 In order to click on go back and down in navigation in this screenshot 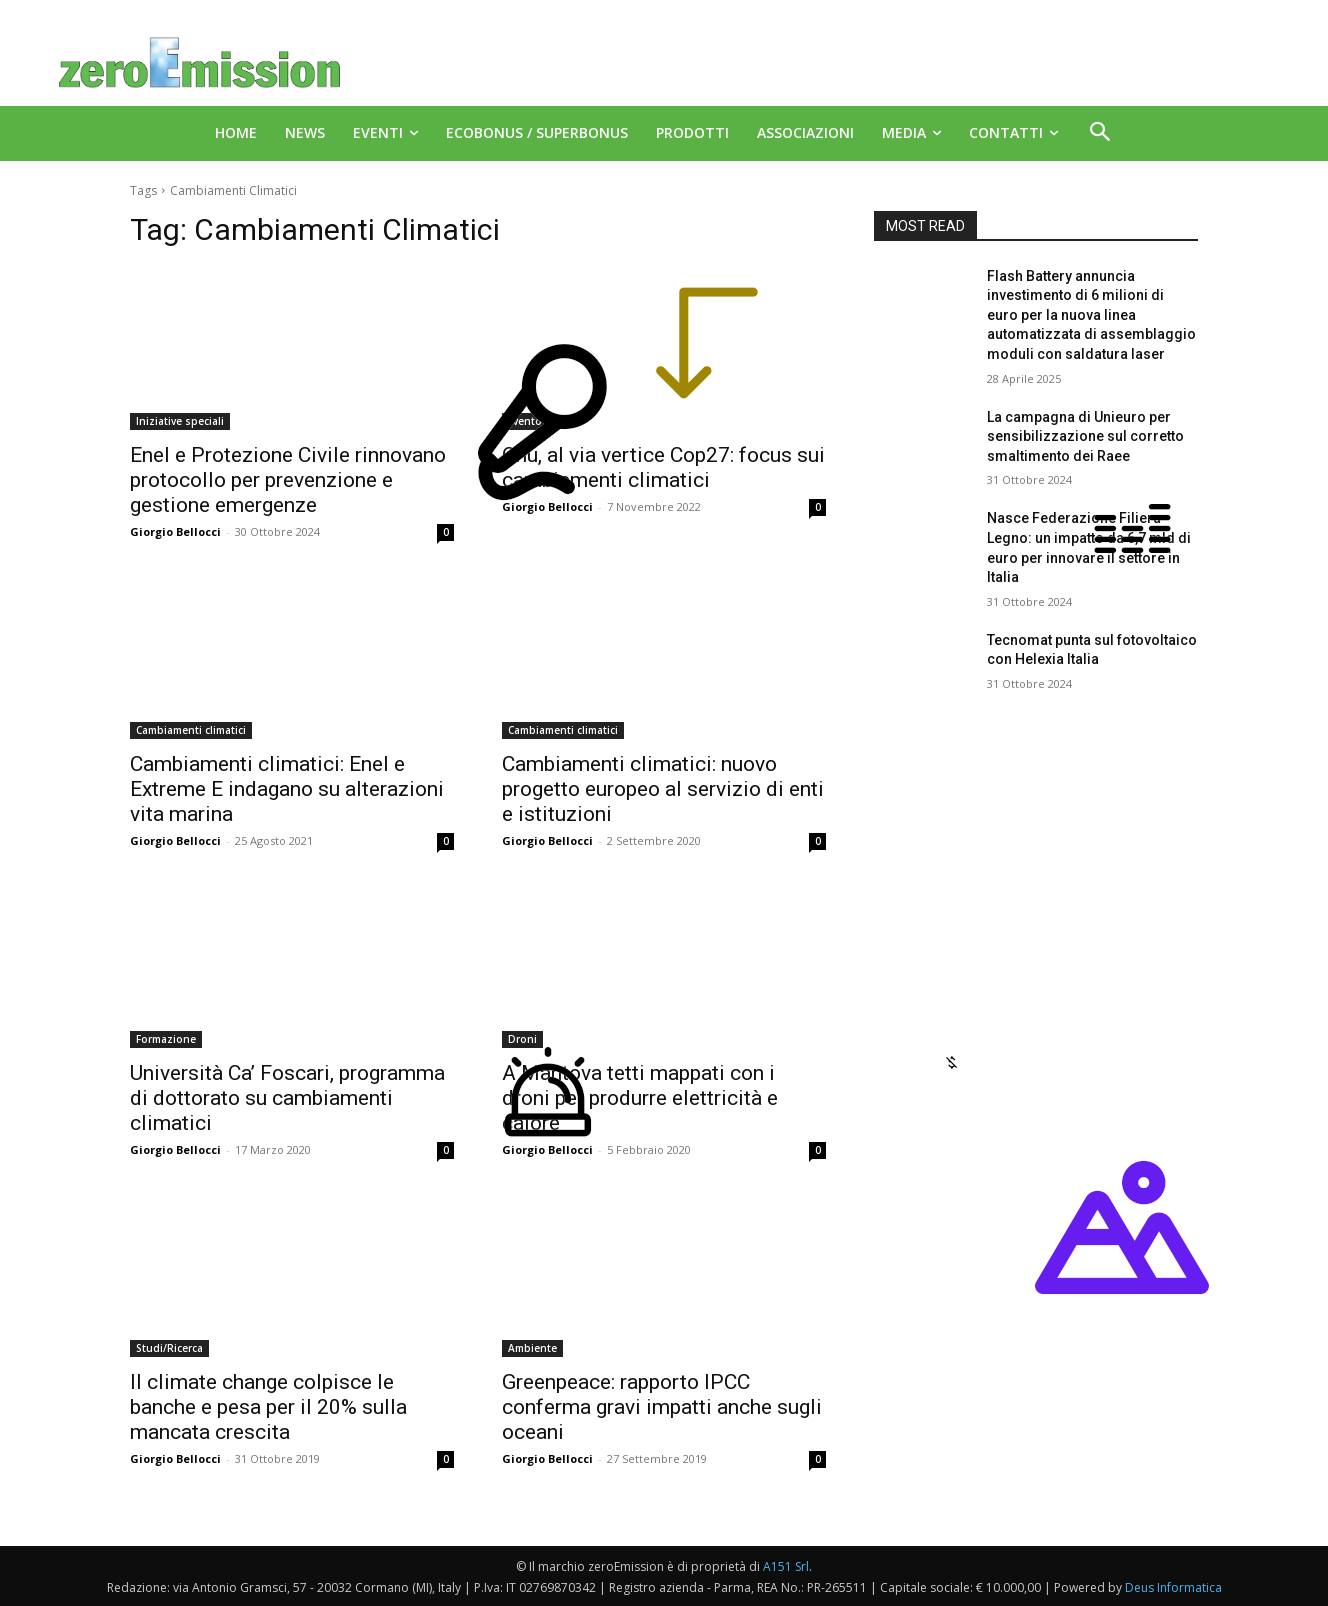, I will do `click(707, 343)`.